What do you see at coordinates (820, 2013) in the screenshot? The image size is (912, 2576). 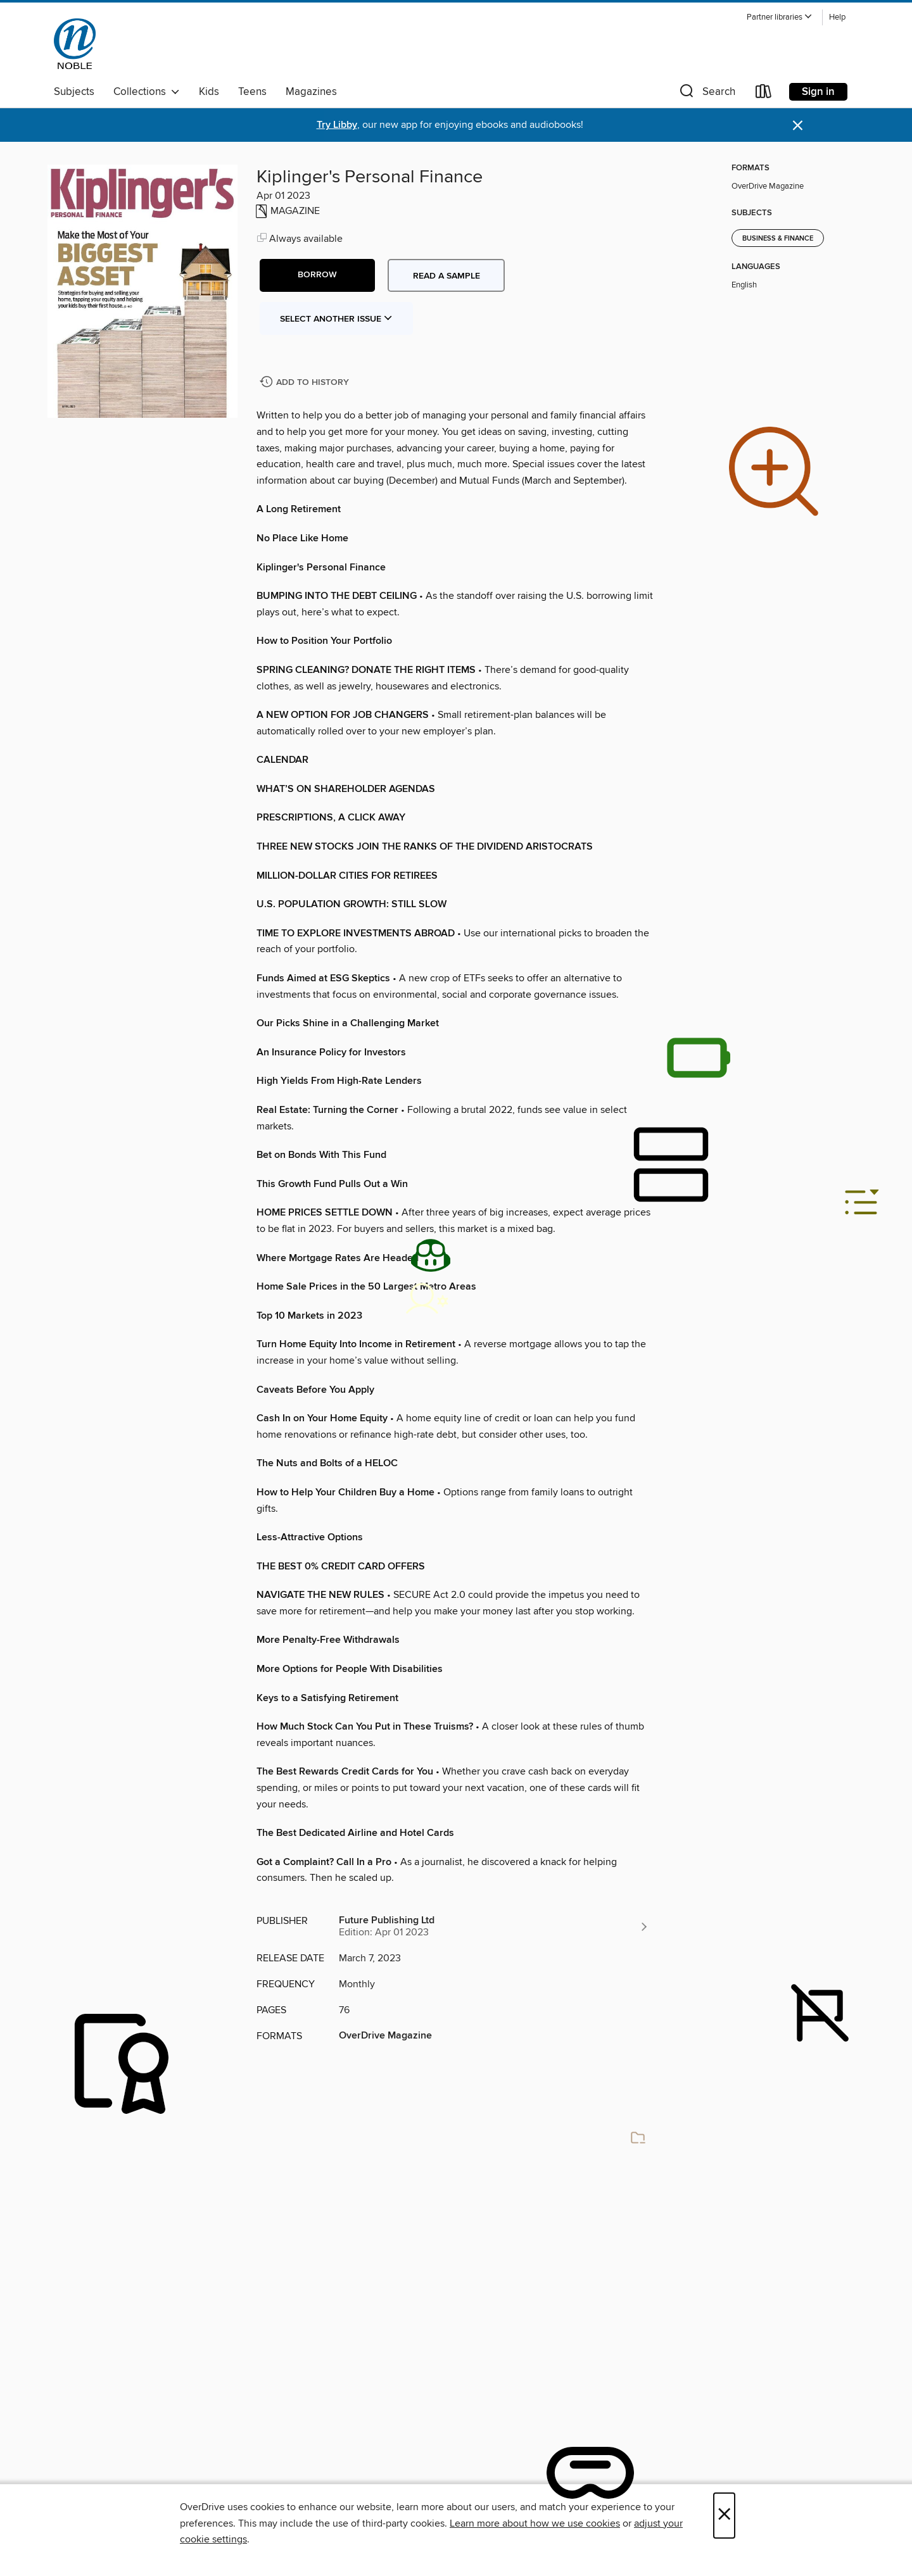 I see `disable or turn off flag notifications` at bounding box center [820, 2013].